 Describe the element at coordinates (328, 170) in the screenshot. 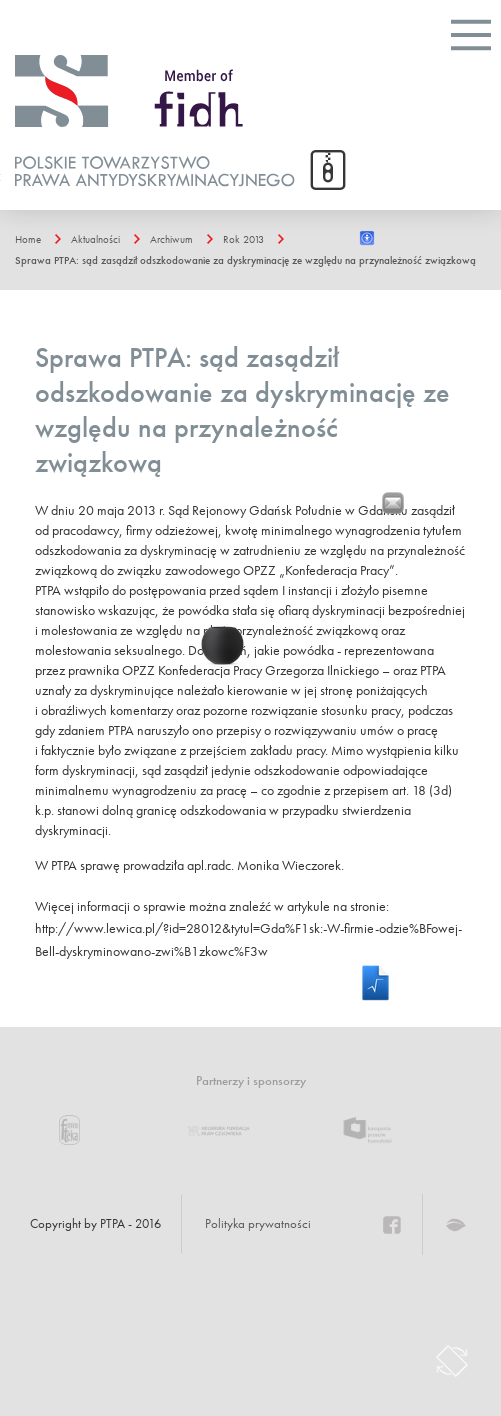

I see `open archive or compressed file manager` at that location.